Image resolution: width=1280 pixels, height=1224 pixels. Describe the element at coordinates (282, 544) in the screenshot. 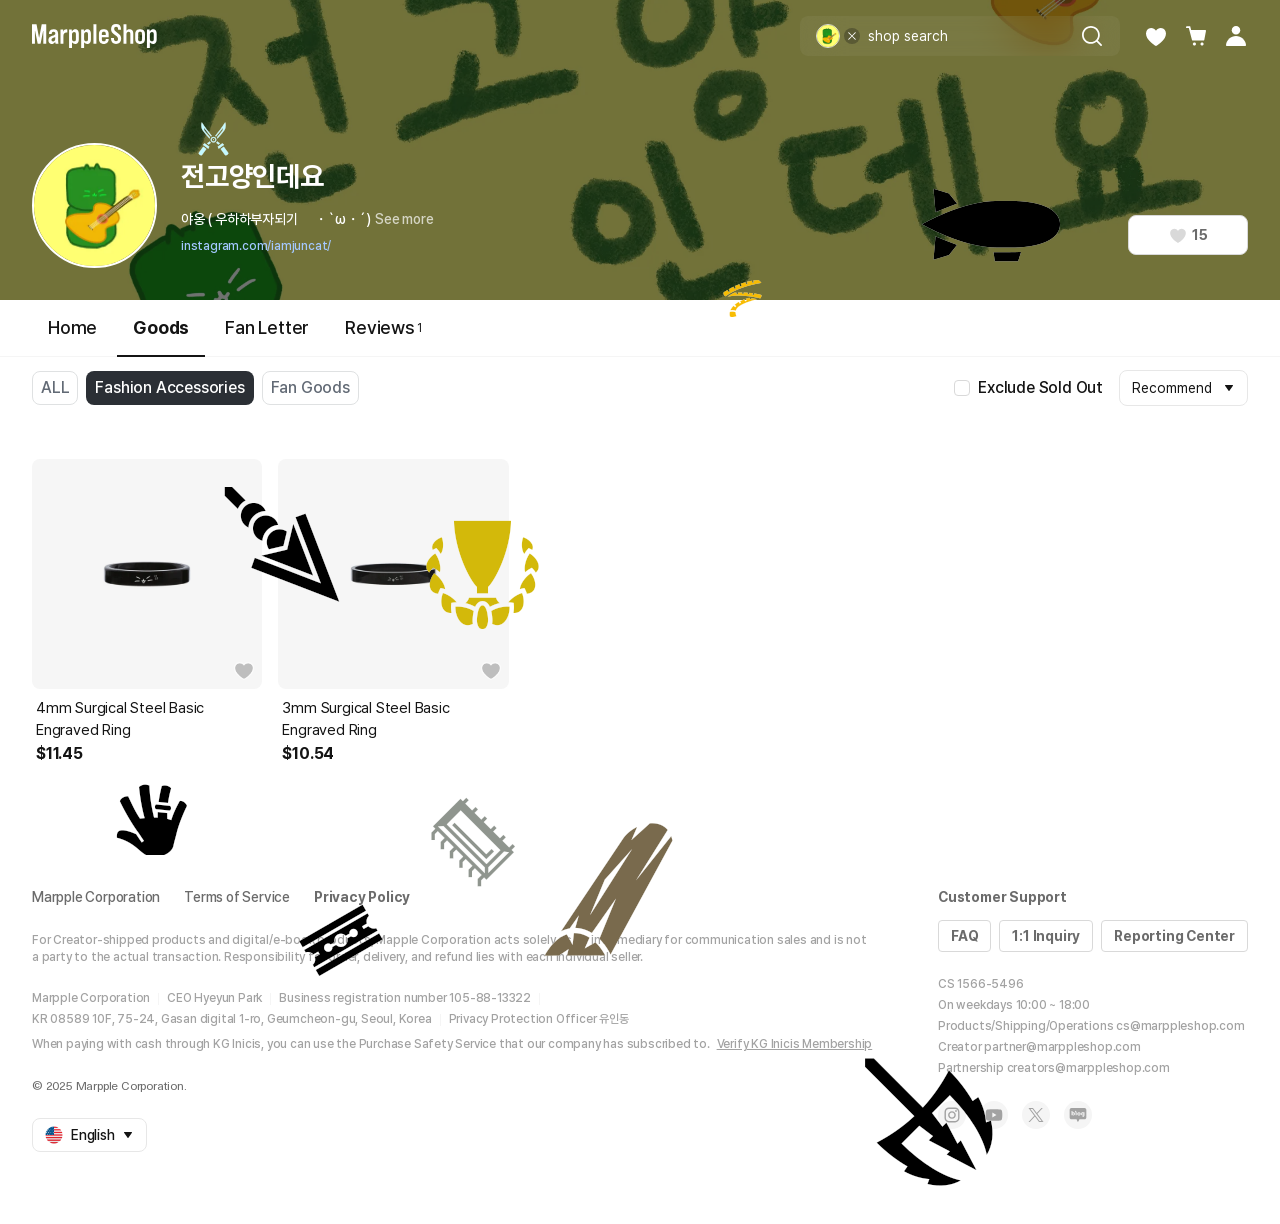

I see `select arrow or projectile type in archery game` at that location.